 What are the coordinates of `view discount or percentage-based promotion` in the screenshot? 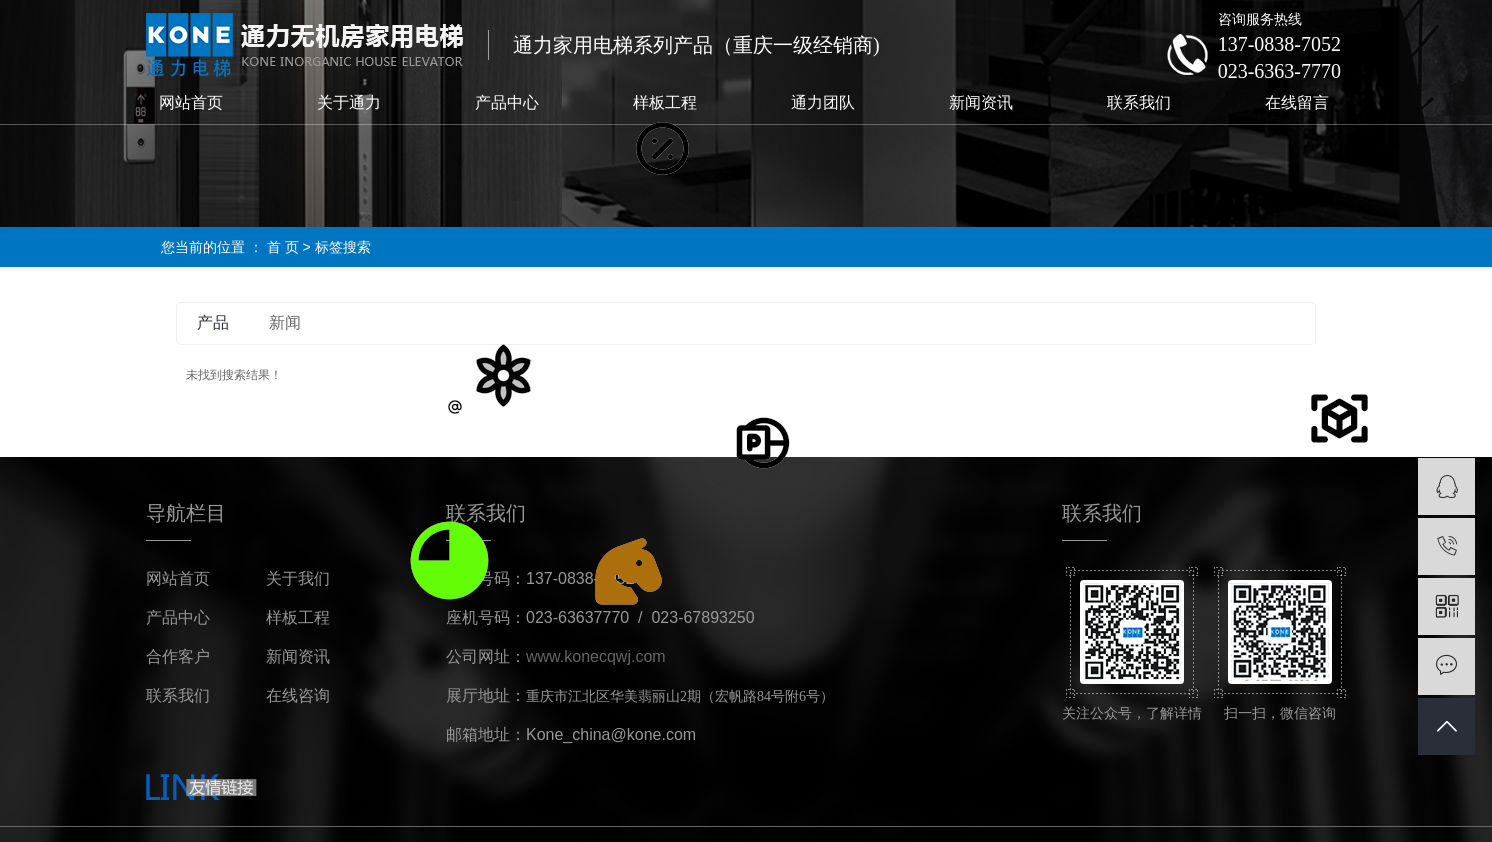 It's located at (662, 148).